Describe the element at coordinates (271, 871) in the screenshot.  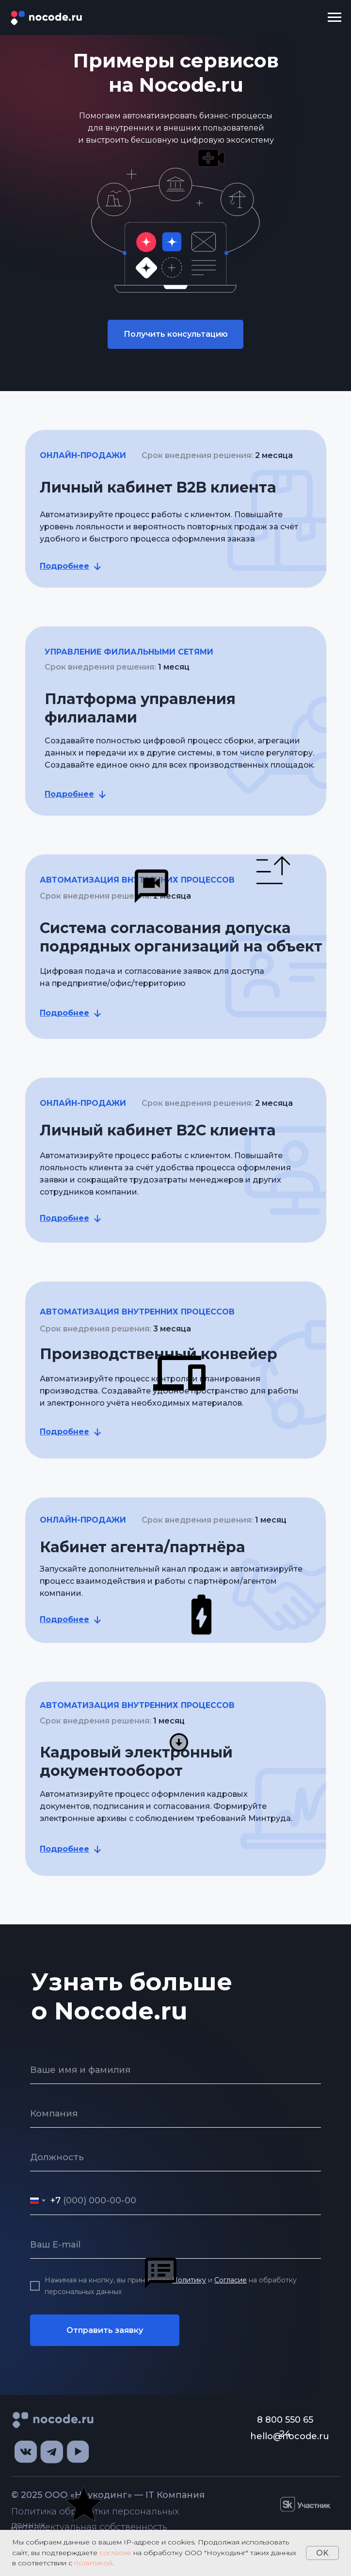
I see `sort items in descending order` at that location.